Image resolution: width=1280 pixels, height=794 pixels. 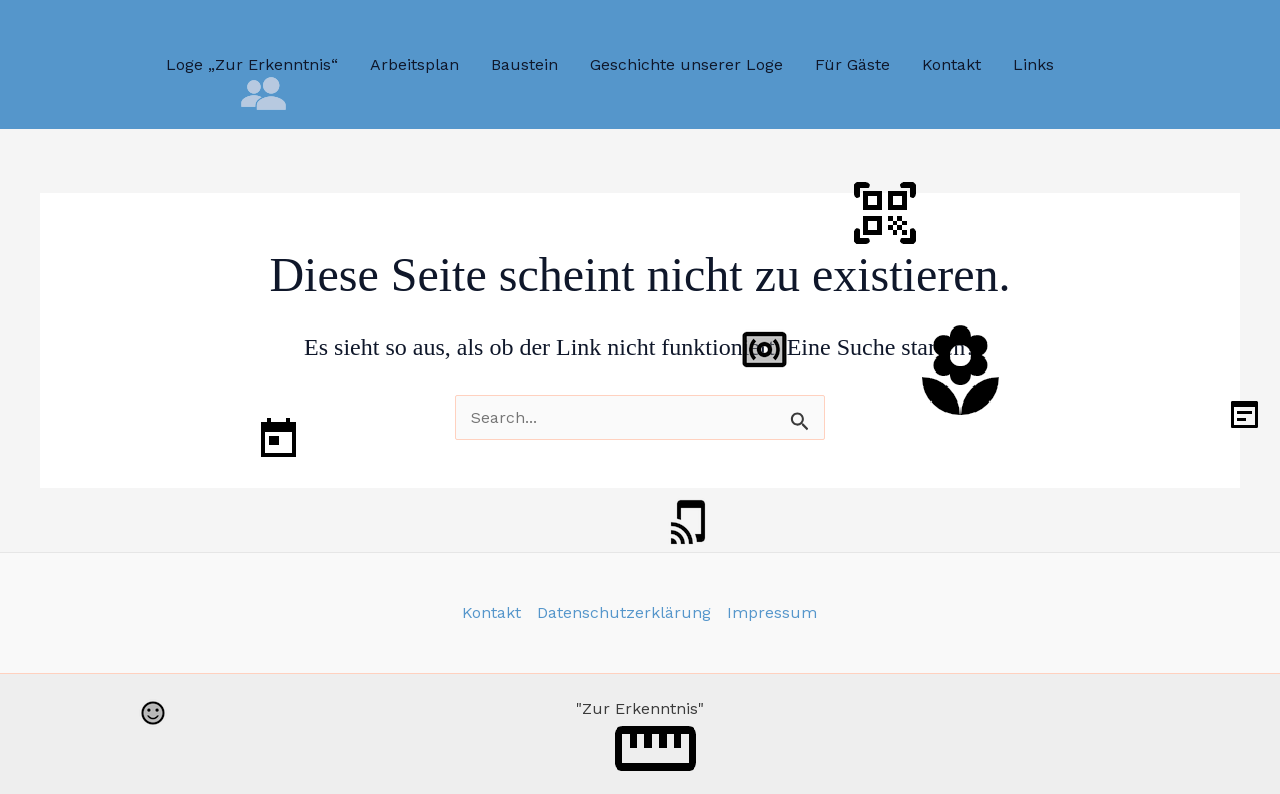 I want to click on tap to connect to a nearby device, so click(x=691, y=522).